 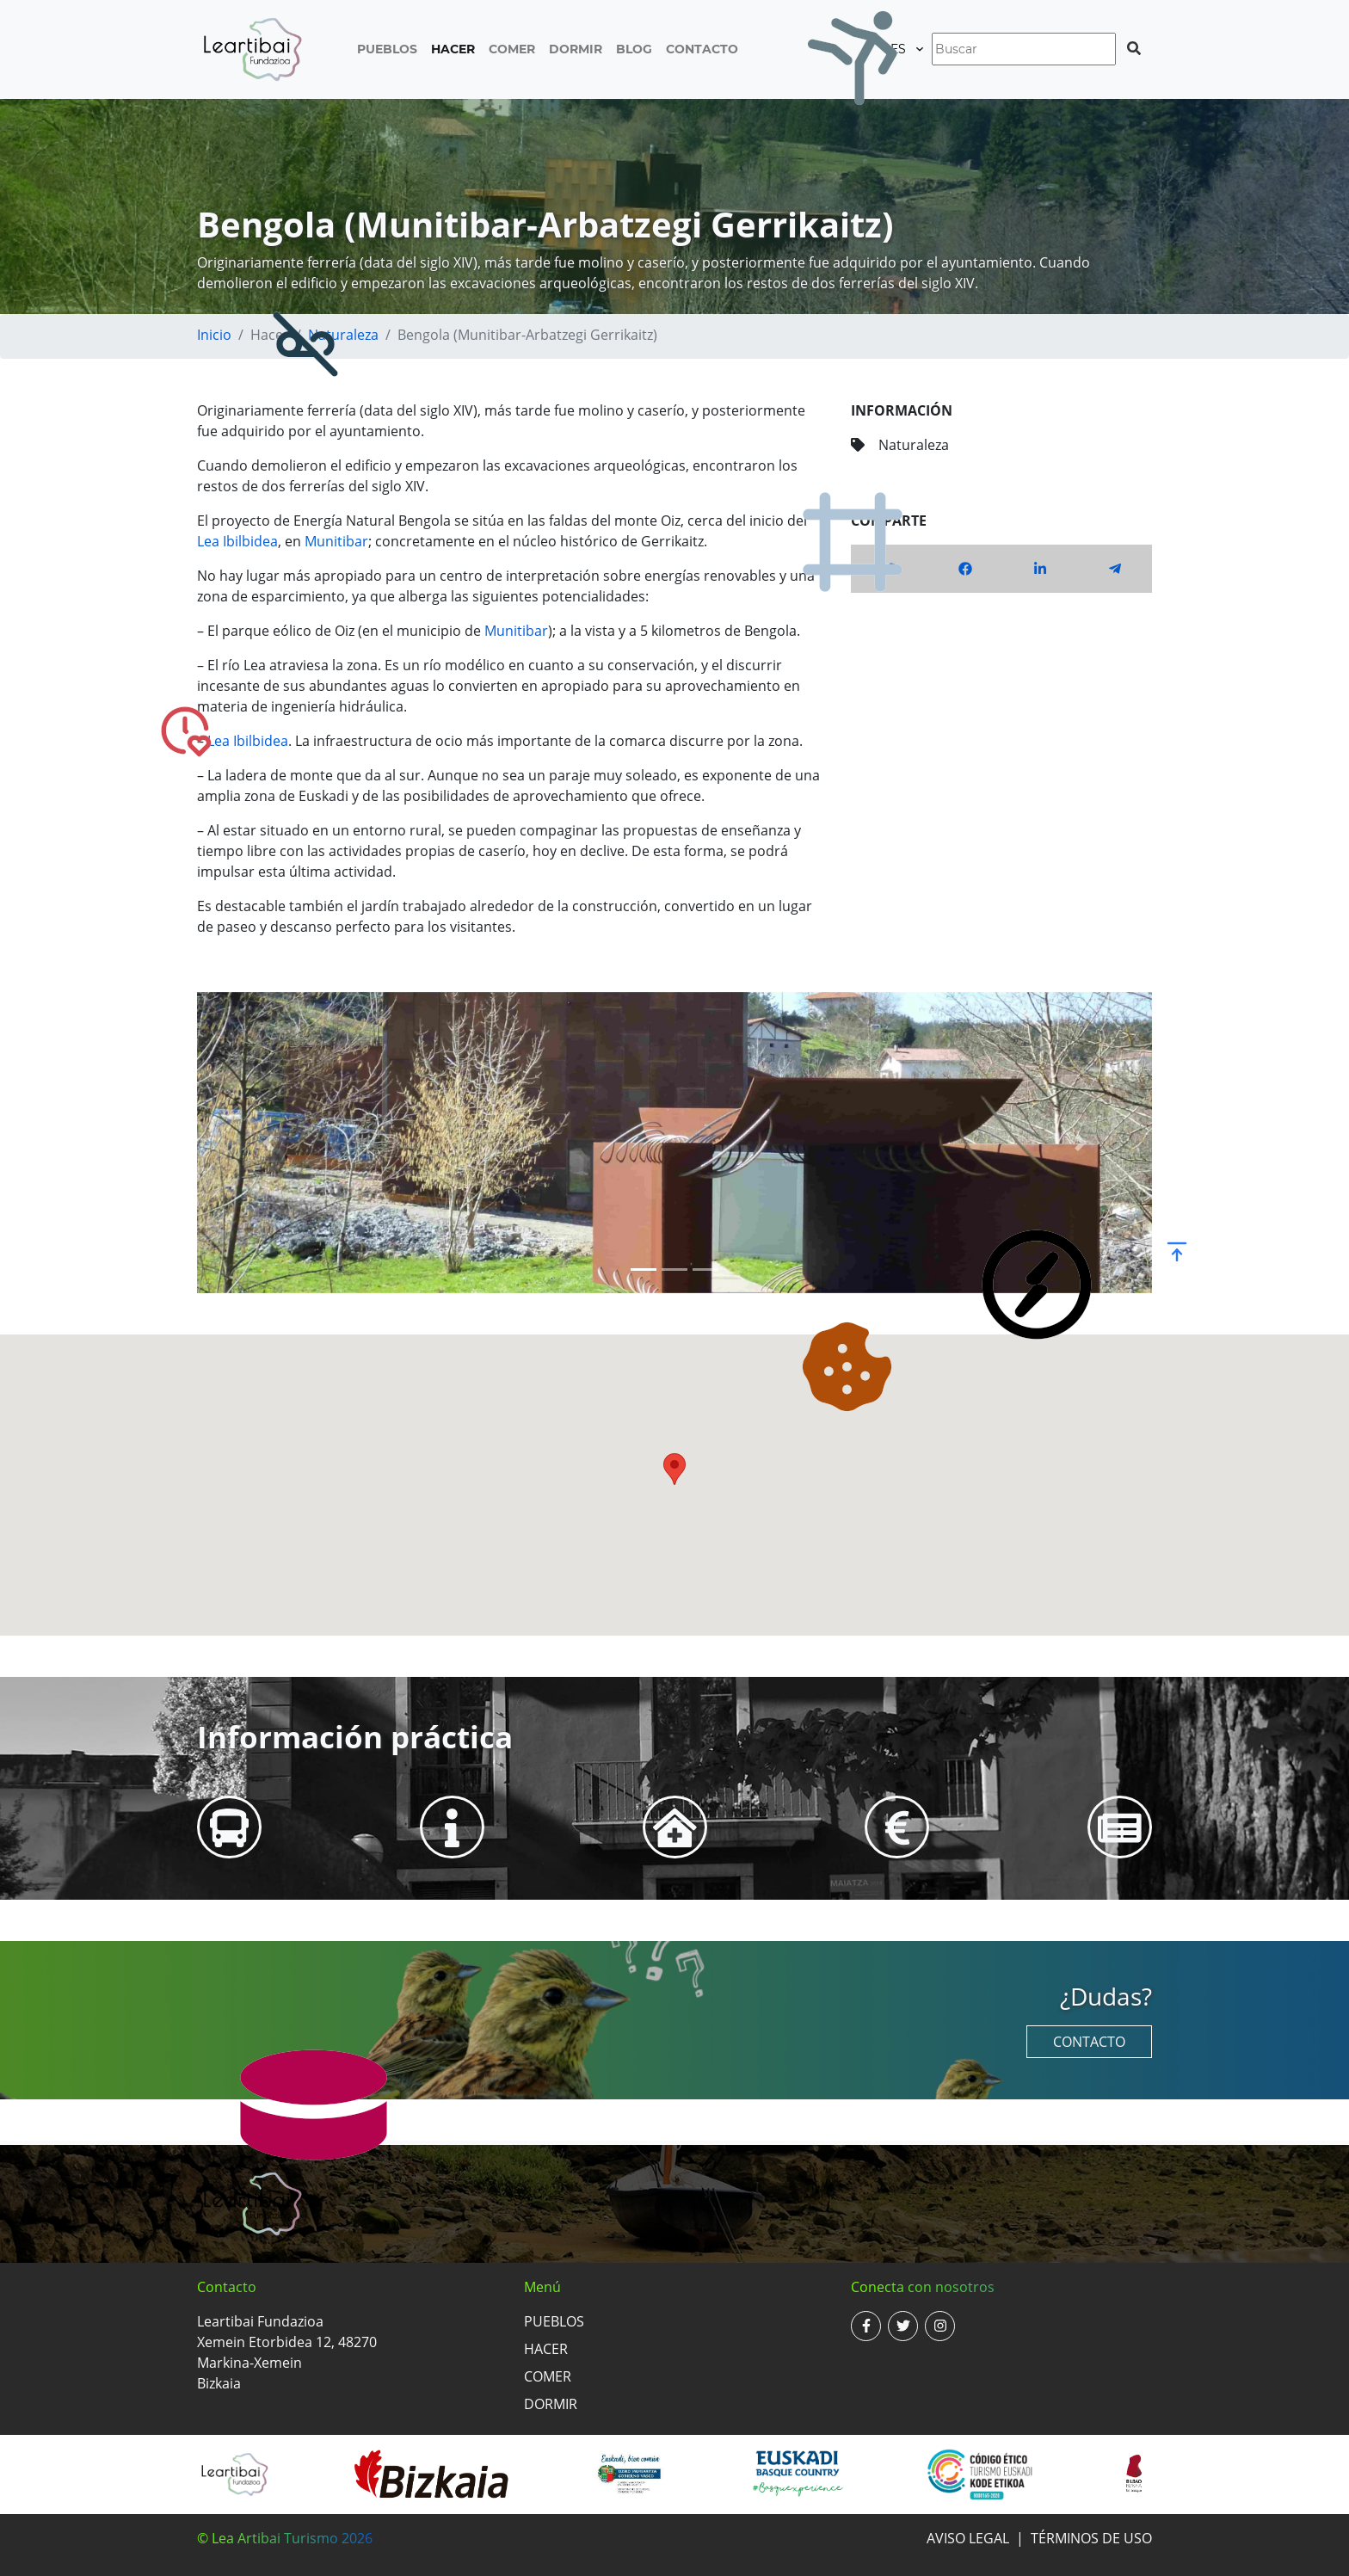 I want to click on view your favorite or saved times, so click(x=185, y=730).